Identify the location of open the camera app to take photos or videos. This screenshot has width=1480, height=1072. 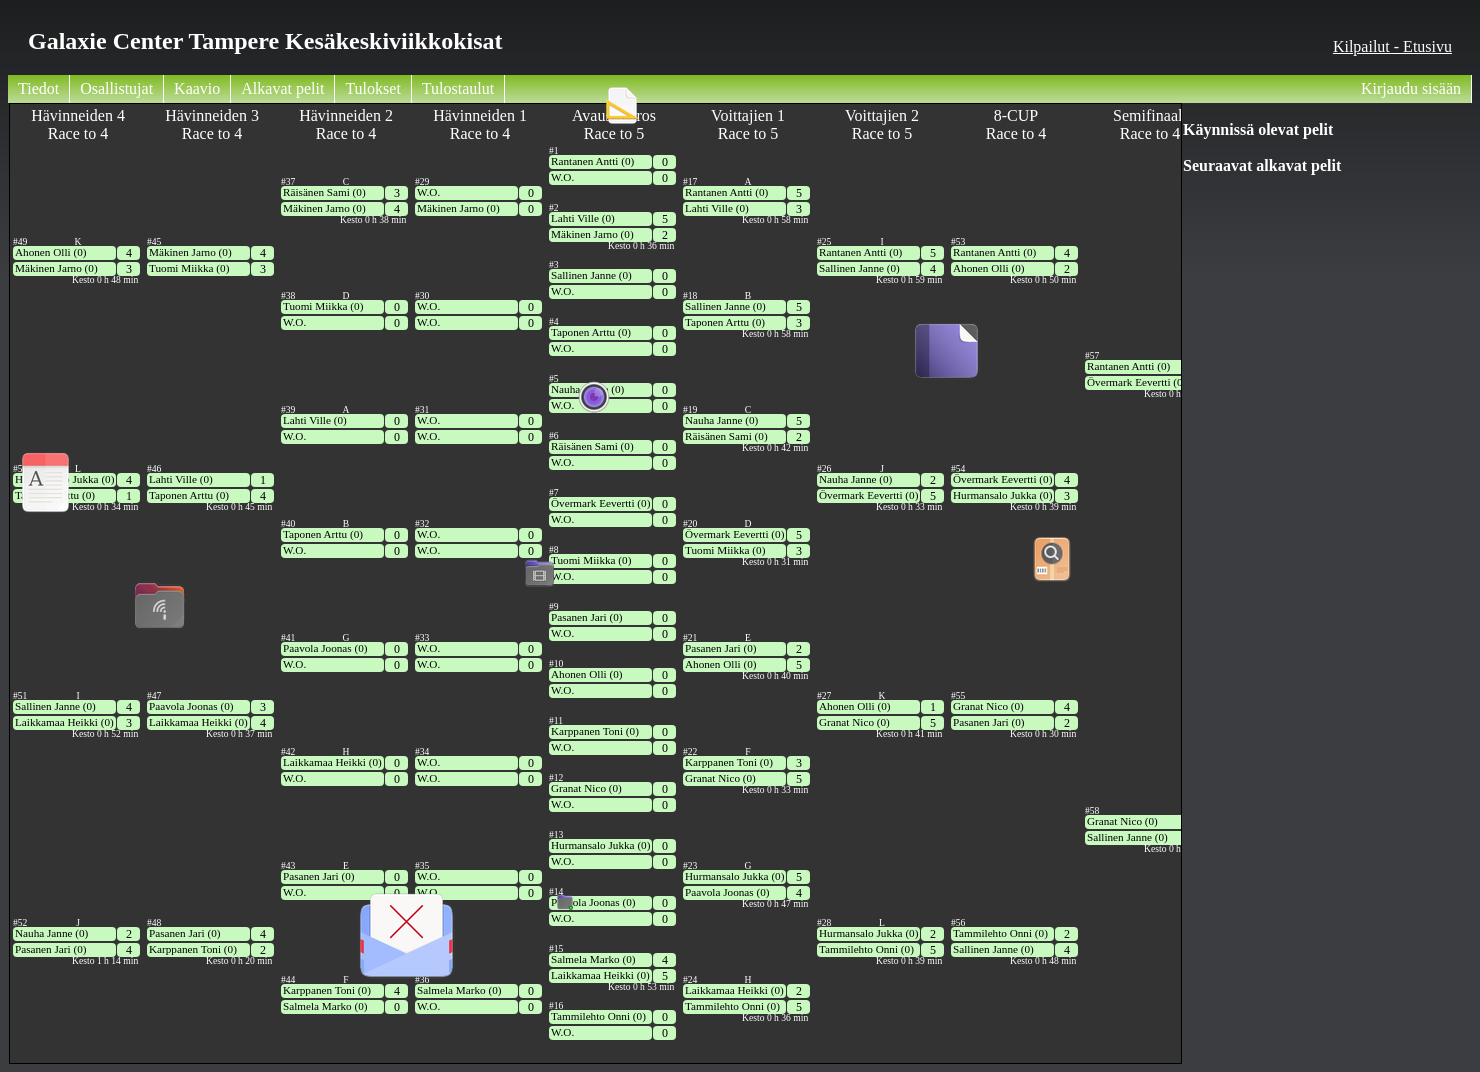
(594, 397).